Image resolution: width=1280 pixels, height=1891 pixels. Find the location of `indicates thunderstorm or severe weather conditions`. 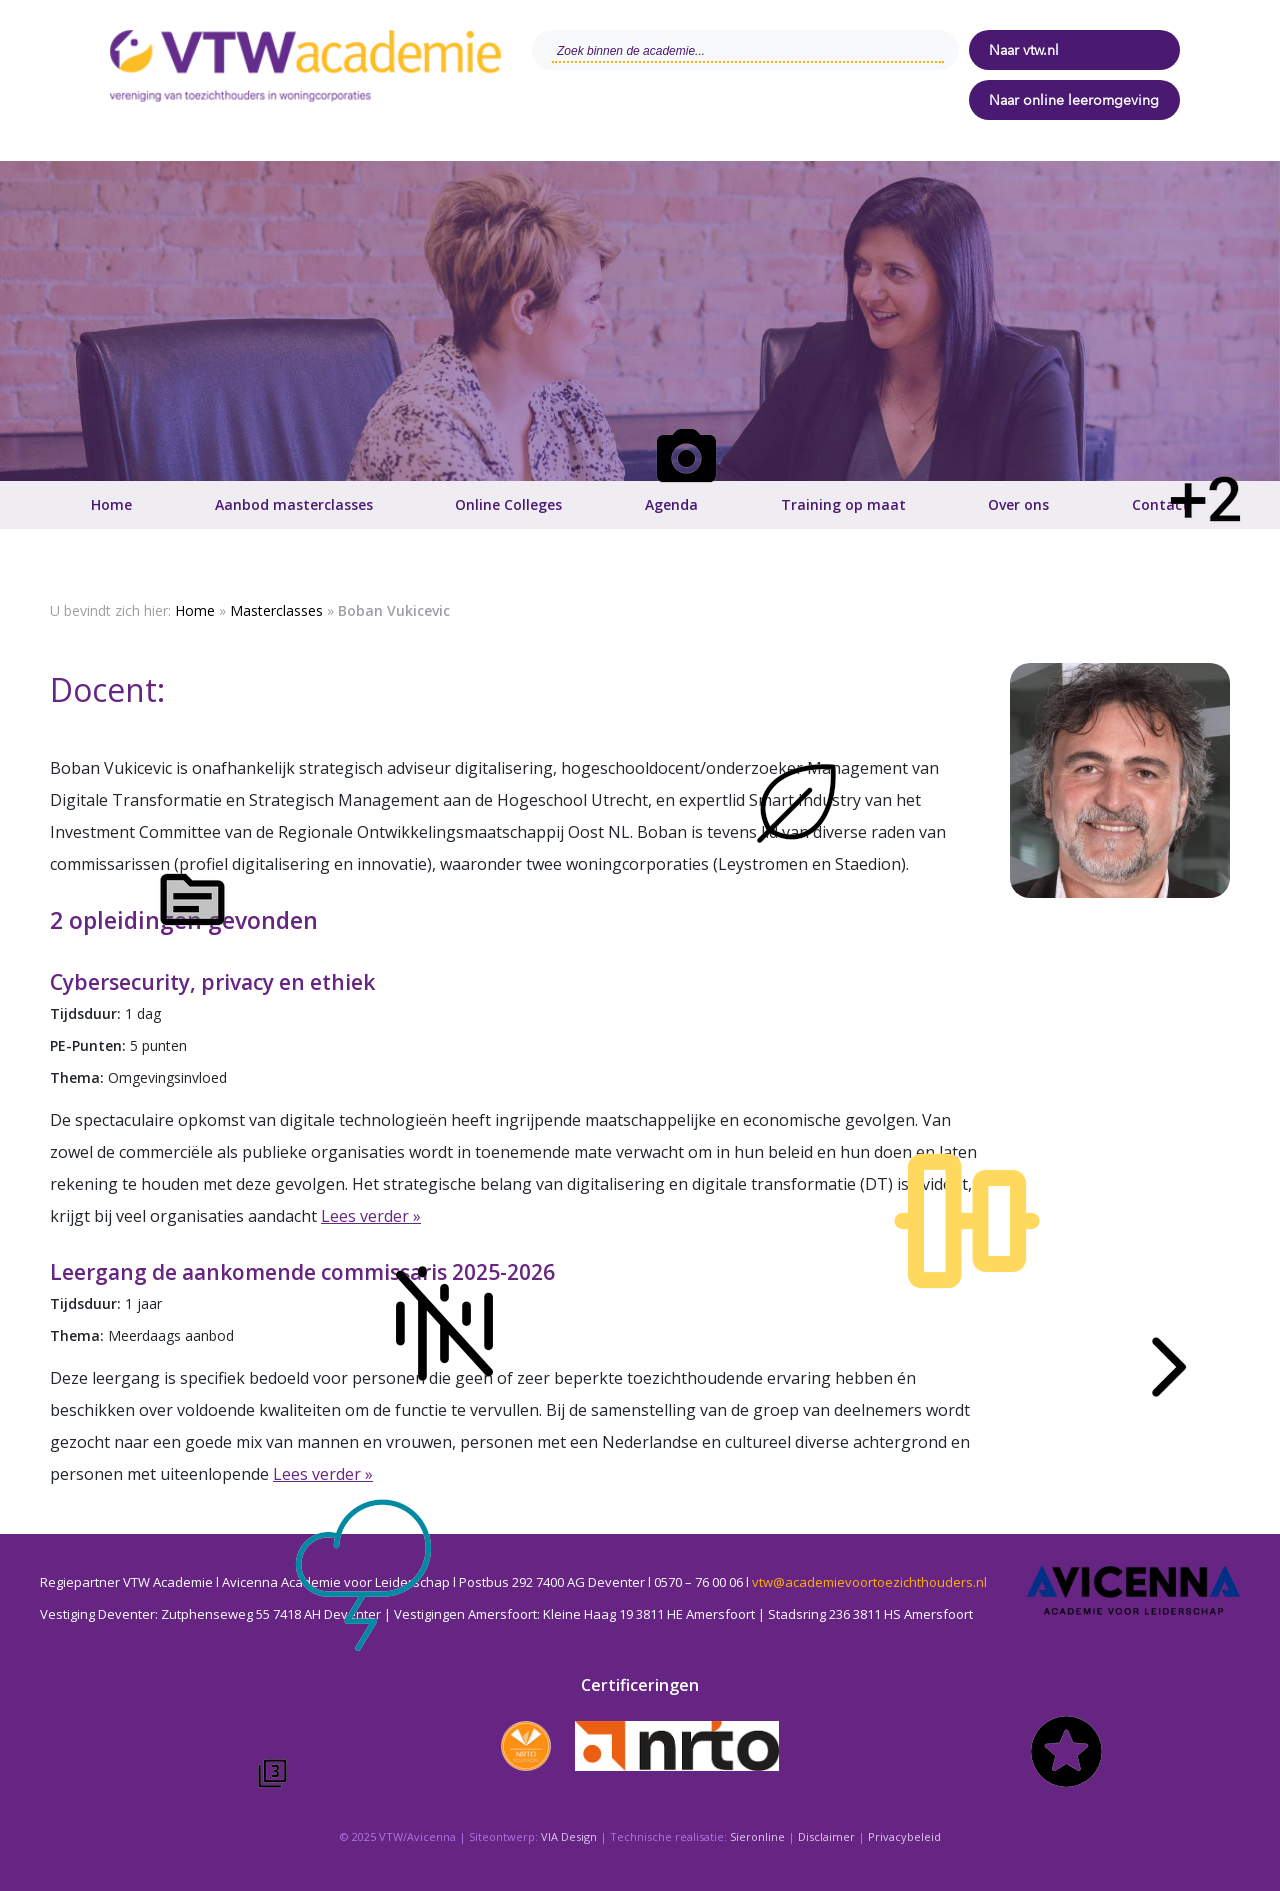

indicates thunderstorm or severe weather conditions is located at coordinates (363, 1572).